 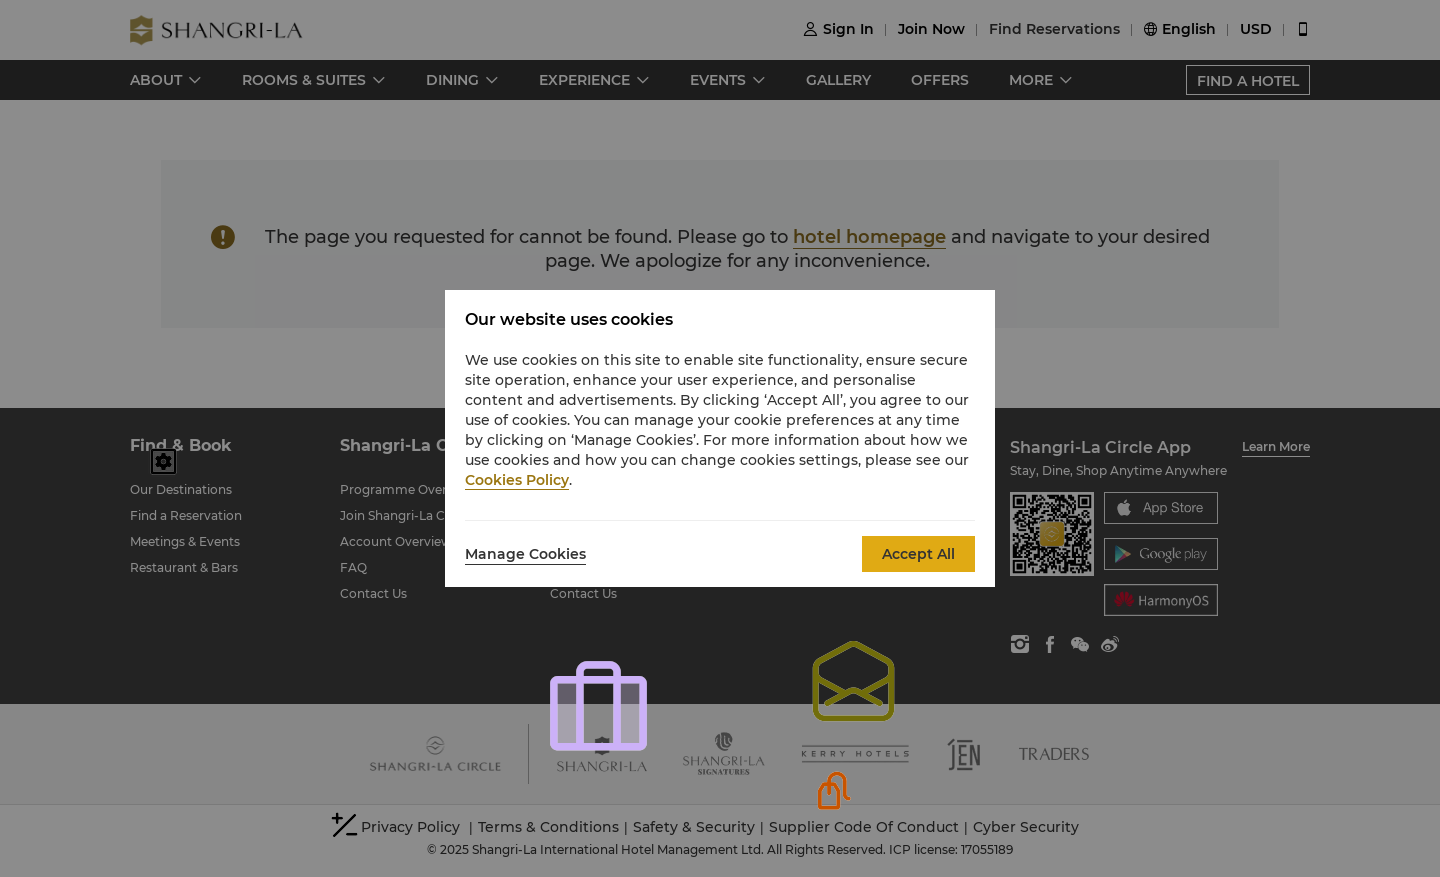 I want to click on select tea or hot beverage option, so click(x=833, y=792).